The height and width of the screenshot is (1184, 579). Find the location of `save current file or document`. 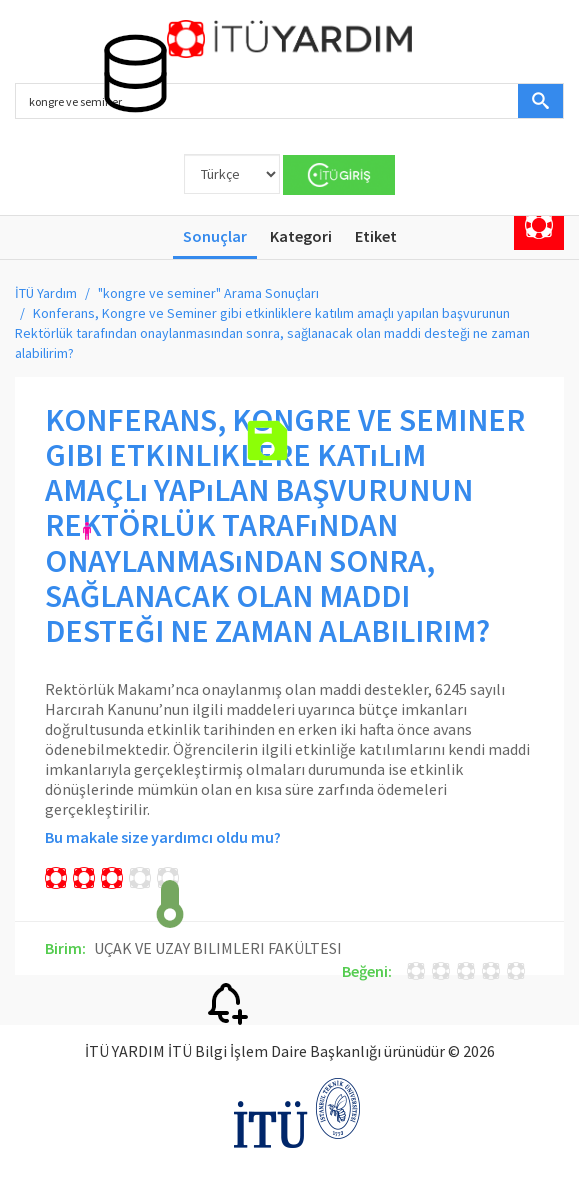

save current file or document is located at coordinates (267, 440).